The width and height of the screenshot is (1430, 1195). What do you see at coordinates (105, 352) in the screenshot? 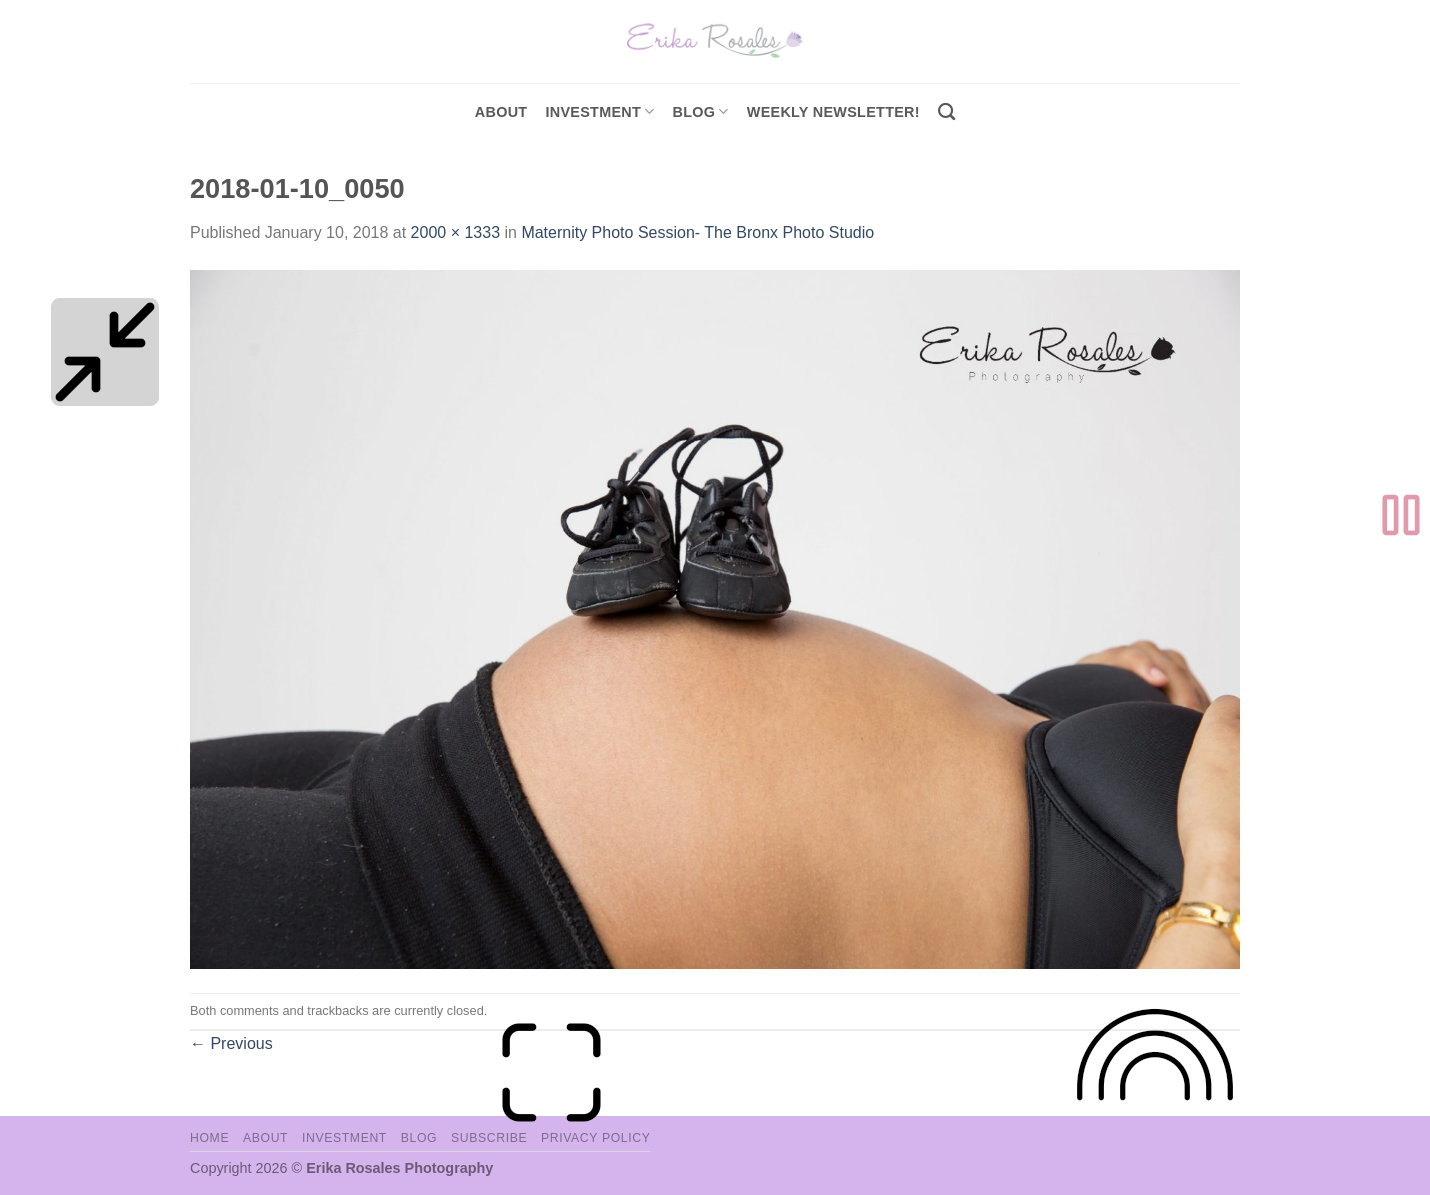
I see `minimize or collapse a window` at bounding box center [105, 352].